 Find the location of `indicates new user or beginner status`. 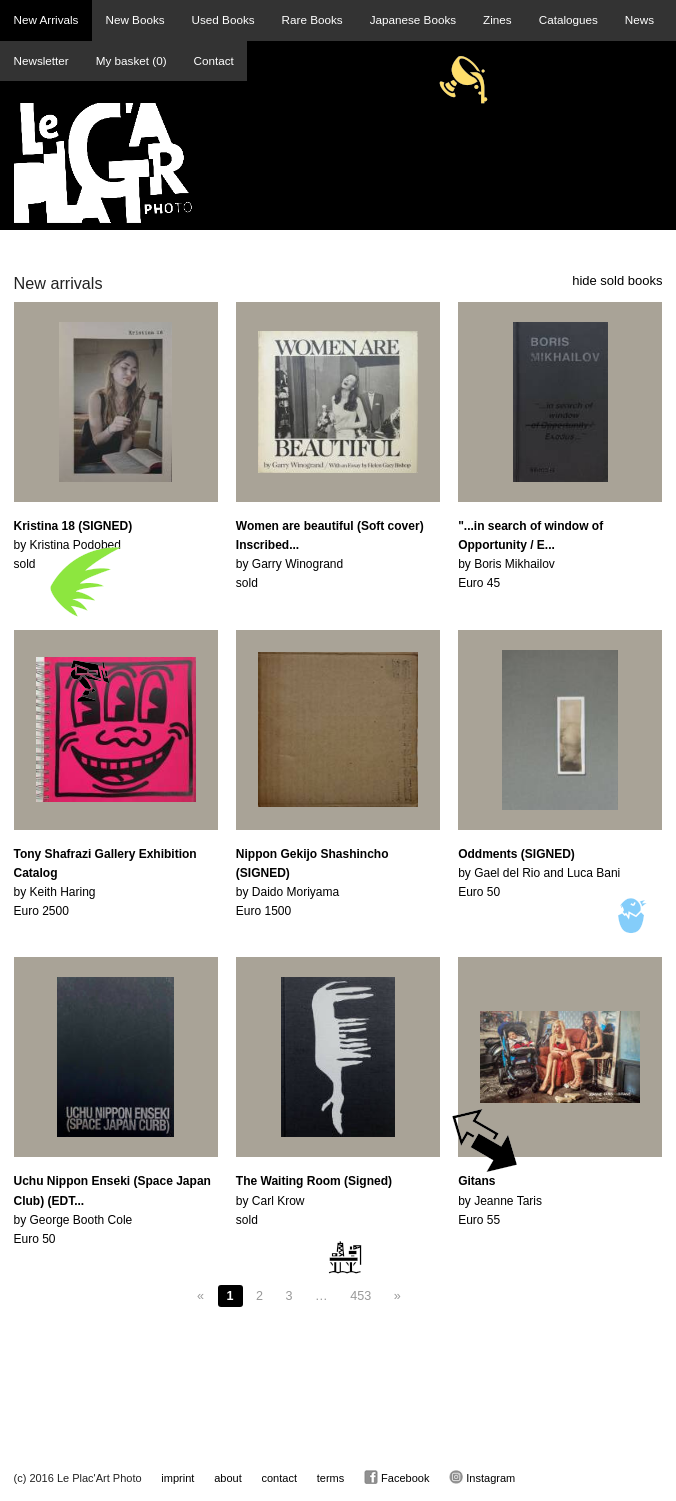

indicates new user or beginner status is located at coordinates (631, 915).